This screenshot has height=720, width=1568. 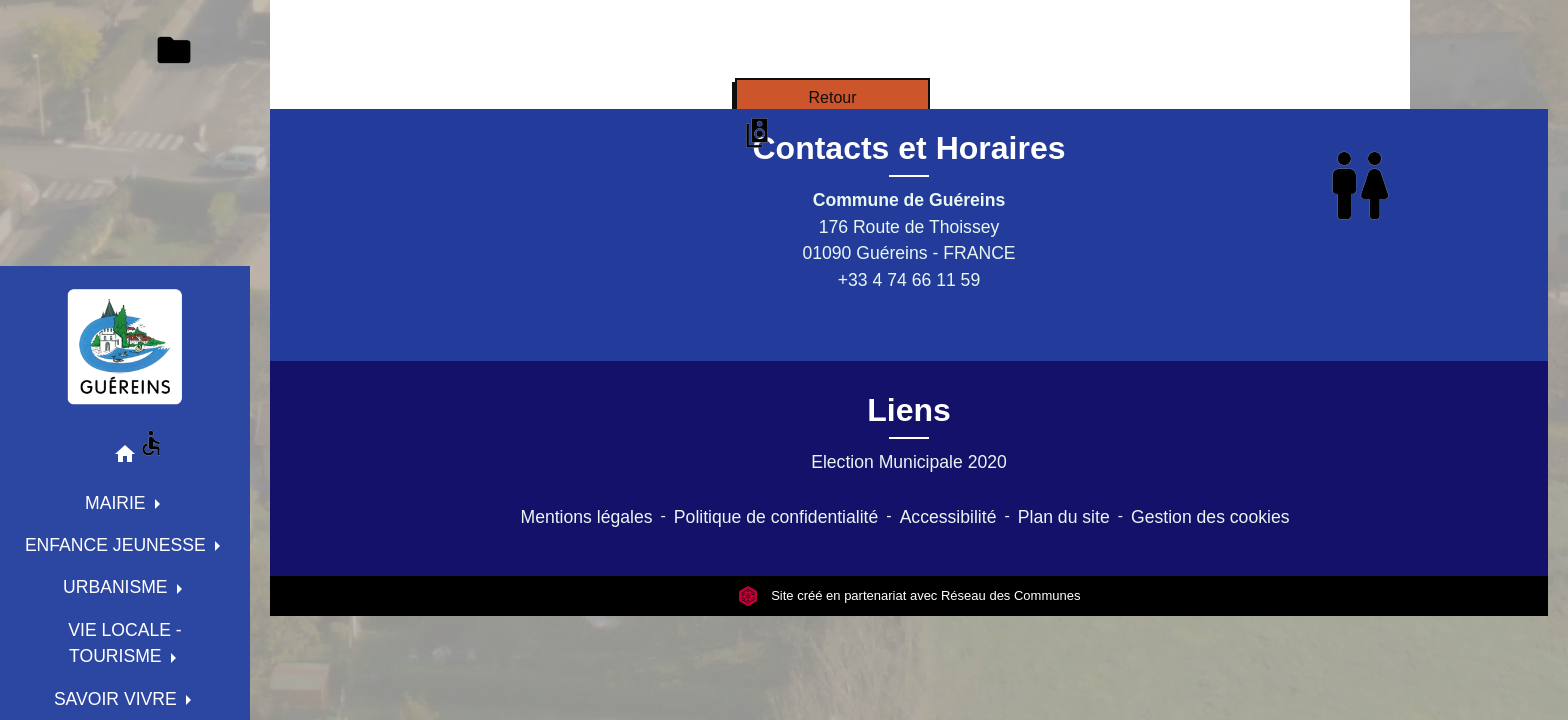 What do you see at coordinates (151, 443) in the screenshot?
I see `indicates wheelchair accessibility` at bounding box center [151, 443].